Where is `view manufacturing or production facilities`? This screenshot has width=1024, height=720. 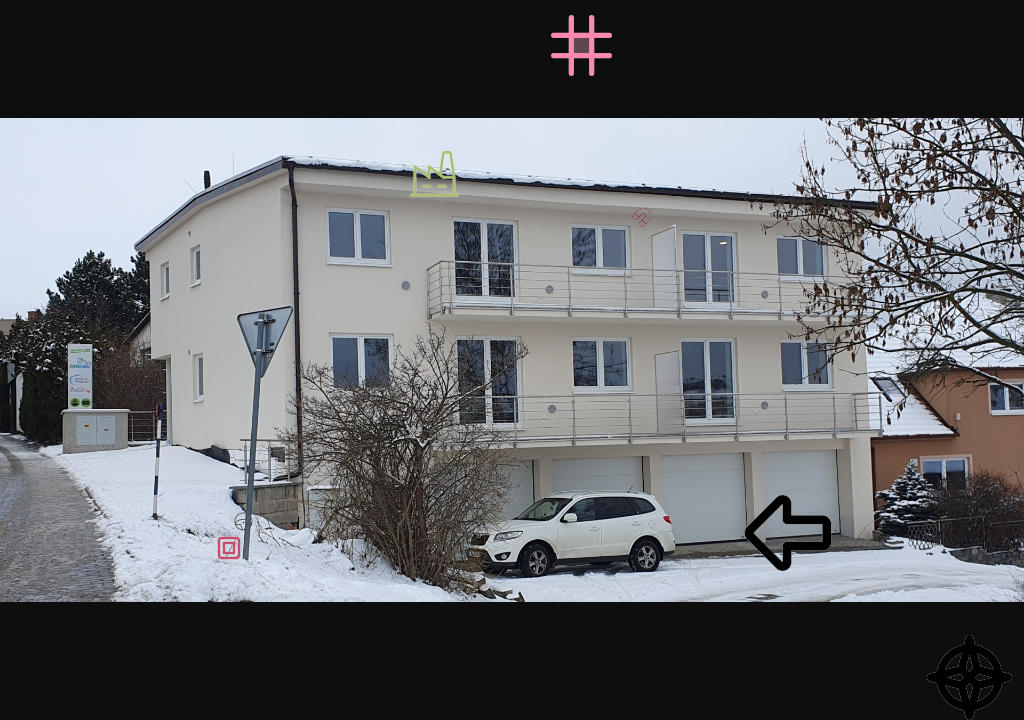 view manufacturing or production facilities is located at coordinates (434, 175).